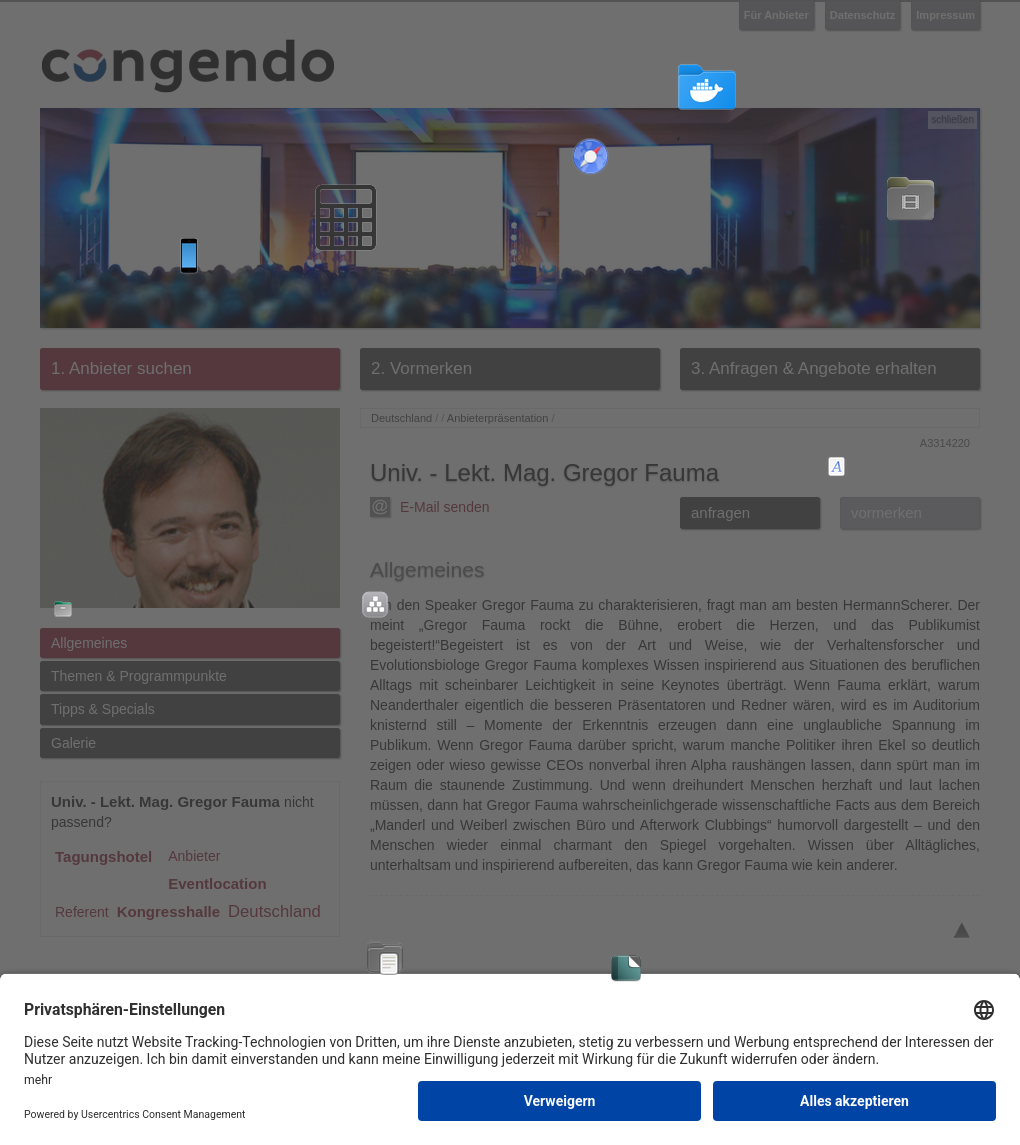 The width and height of the screenshot is (1020, 1145). What do you see at coordinates (63, 609) in the screenshot?
I see `open the file manager` at bounding box center [63, 609].